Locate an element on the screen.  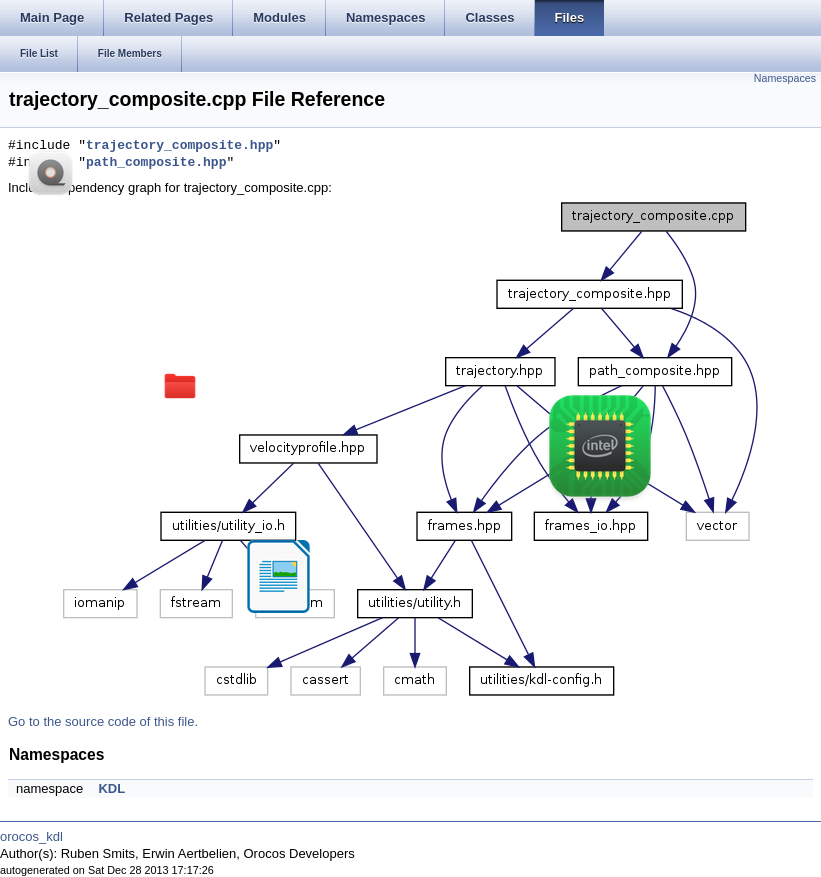
open cpu frequency monitoring app is located at coordinates (600, 446).